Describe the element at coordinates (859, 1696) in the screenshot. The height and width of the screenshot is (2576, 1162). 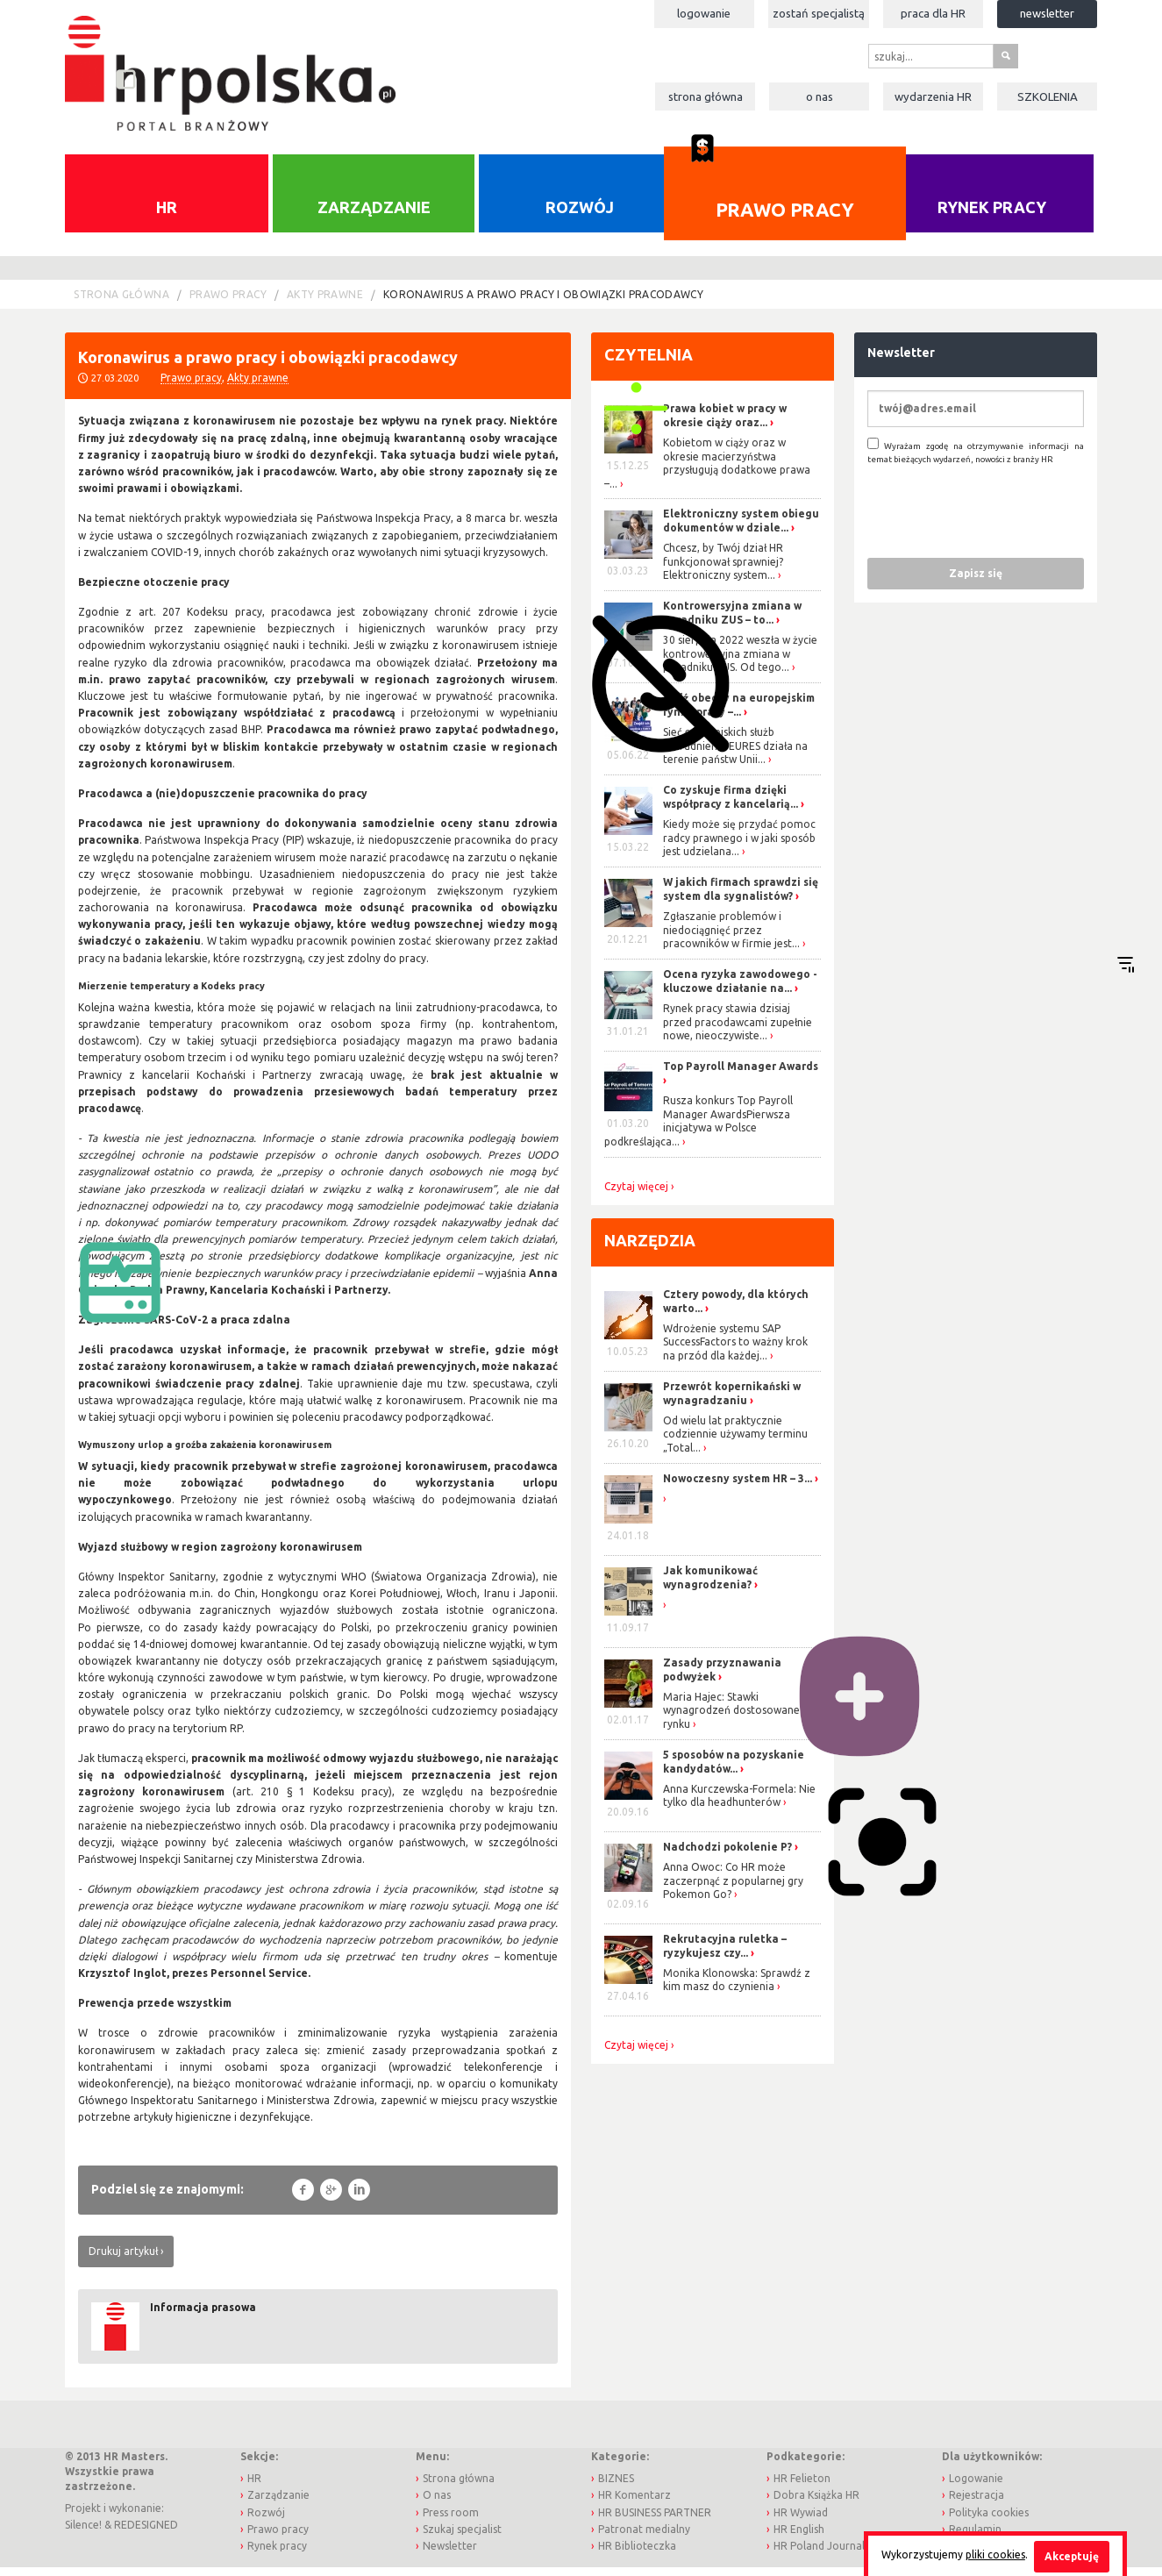
I see `add a new item` at that location.